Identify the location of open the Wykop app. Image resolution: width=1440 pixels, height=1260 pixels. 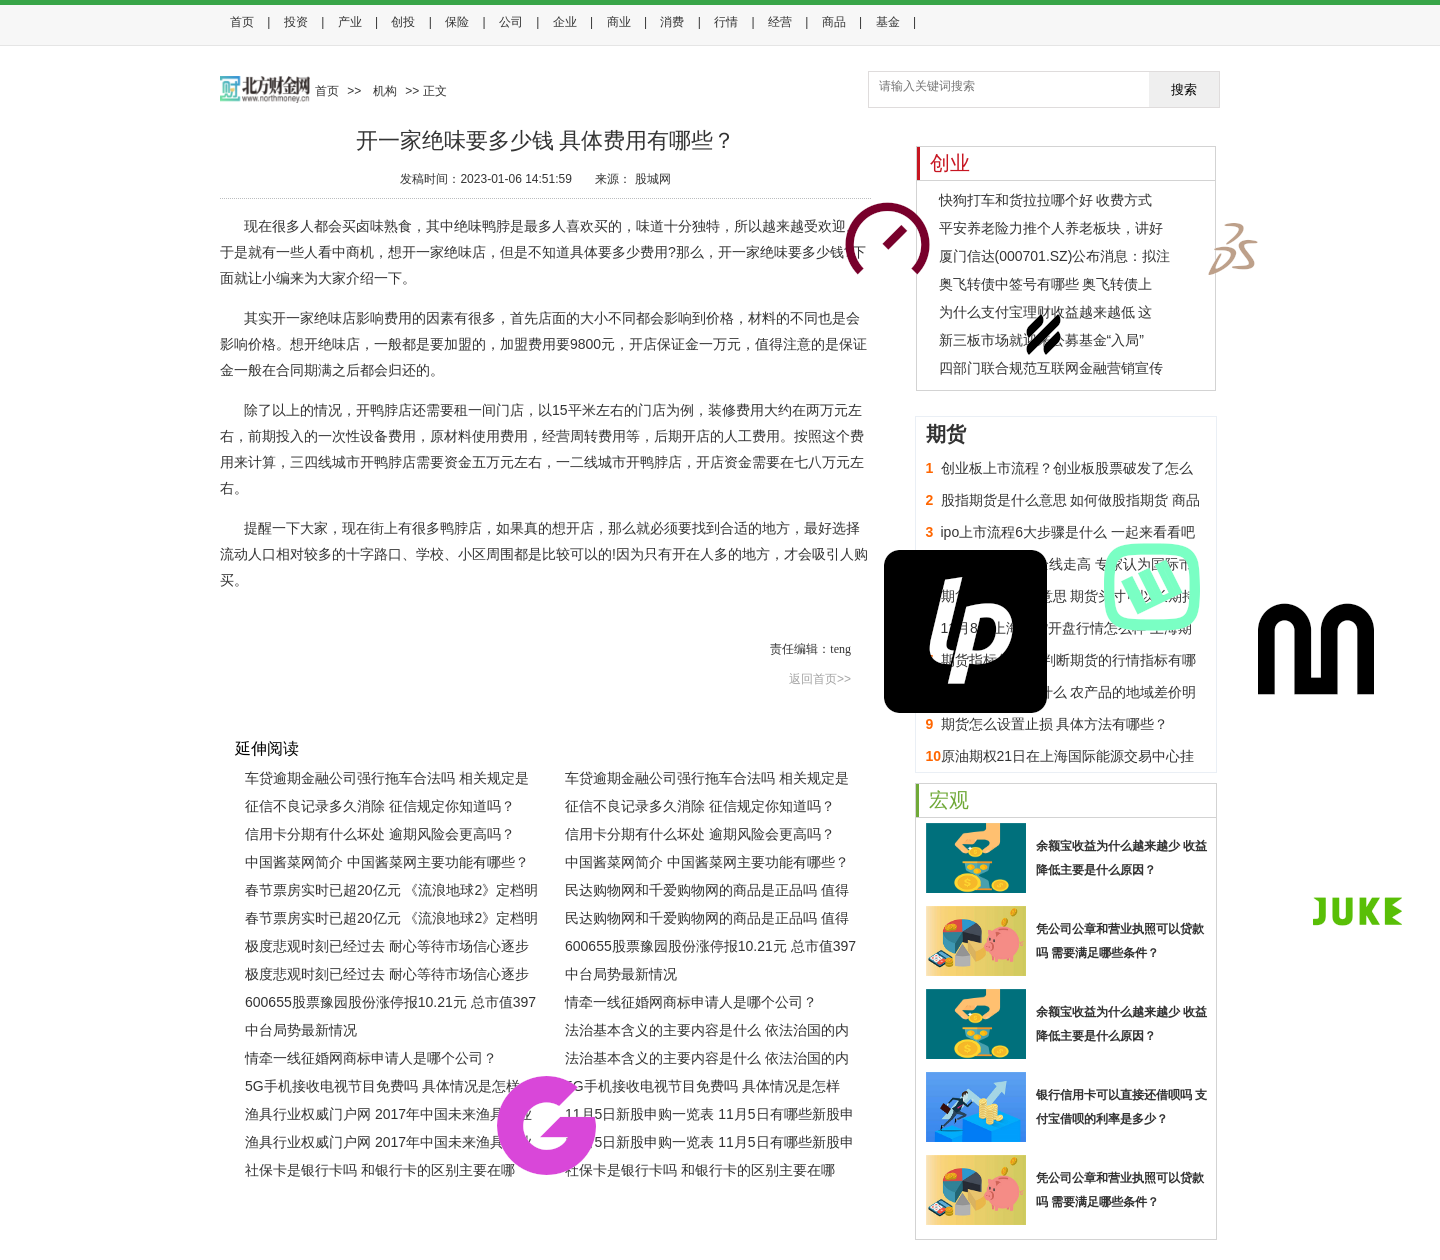
(1152, 587).